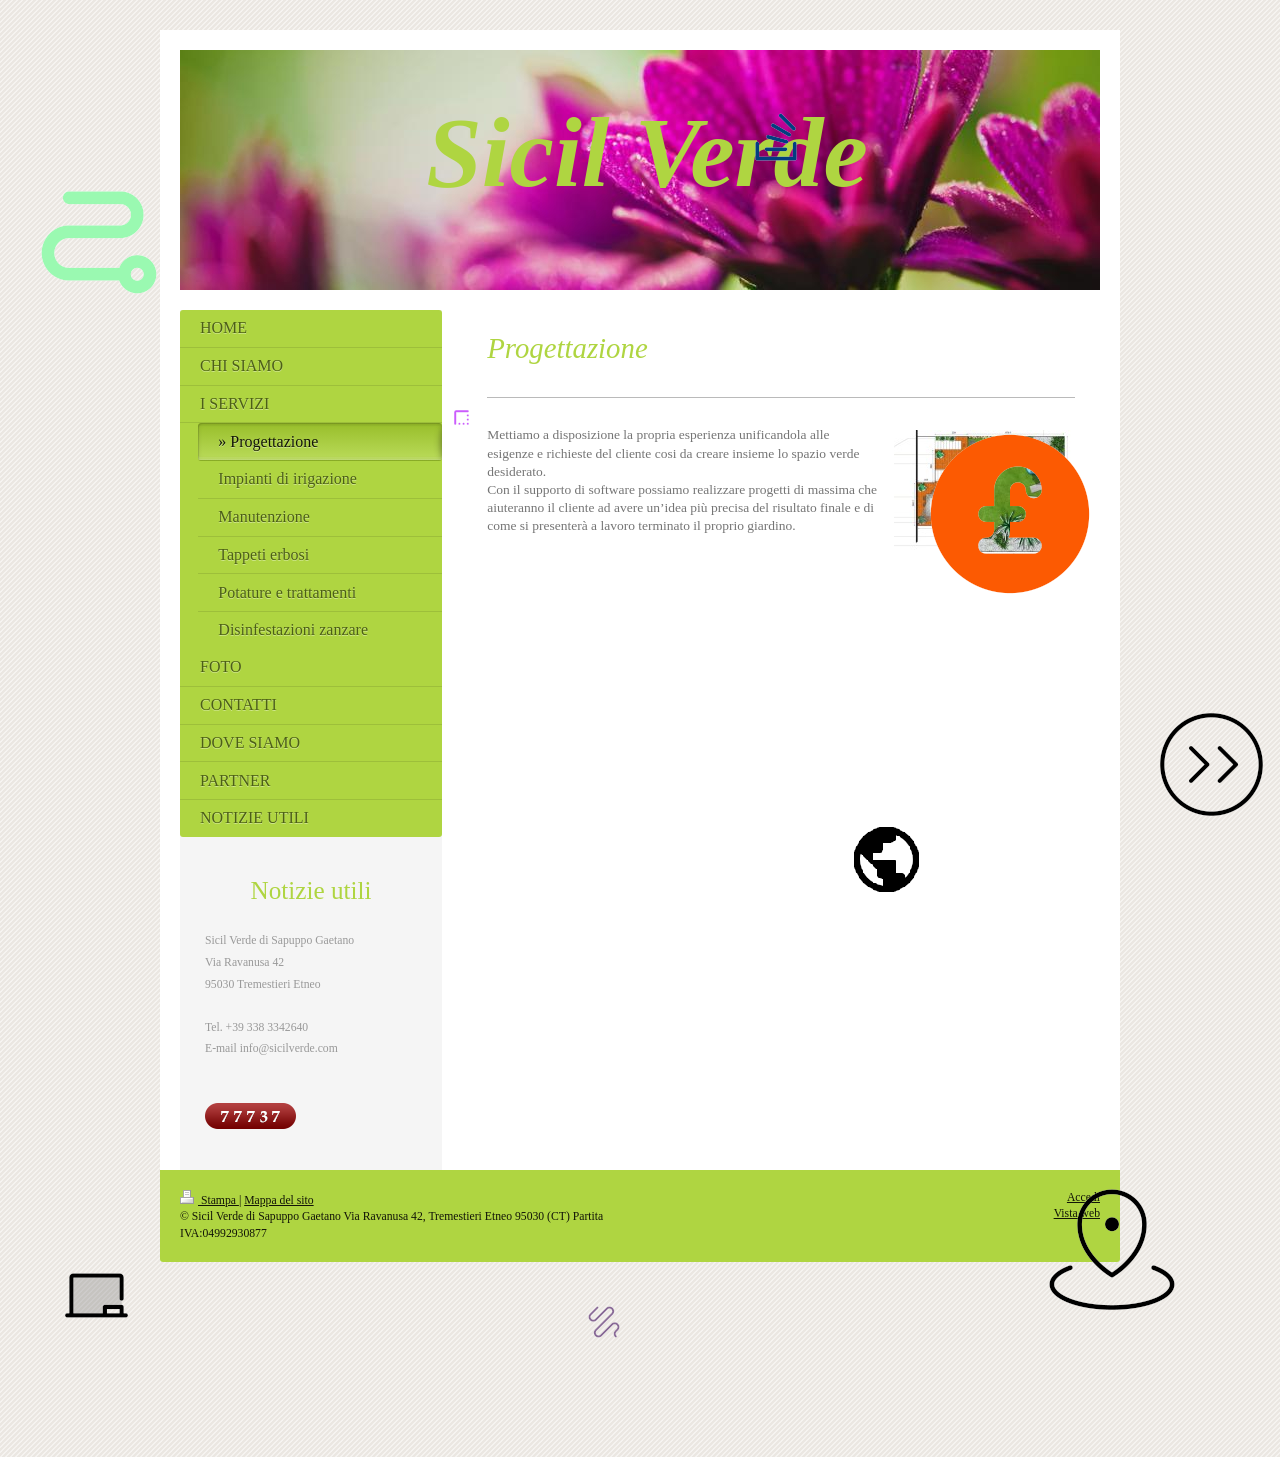  I want to click on apply border to top and left edges, so click(461, 417).